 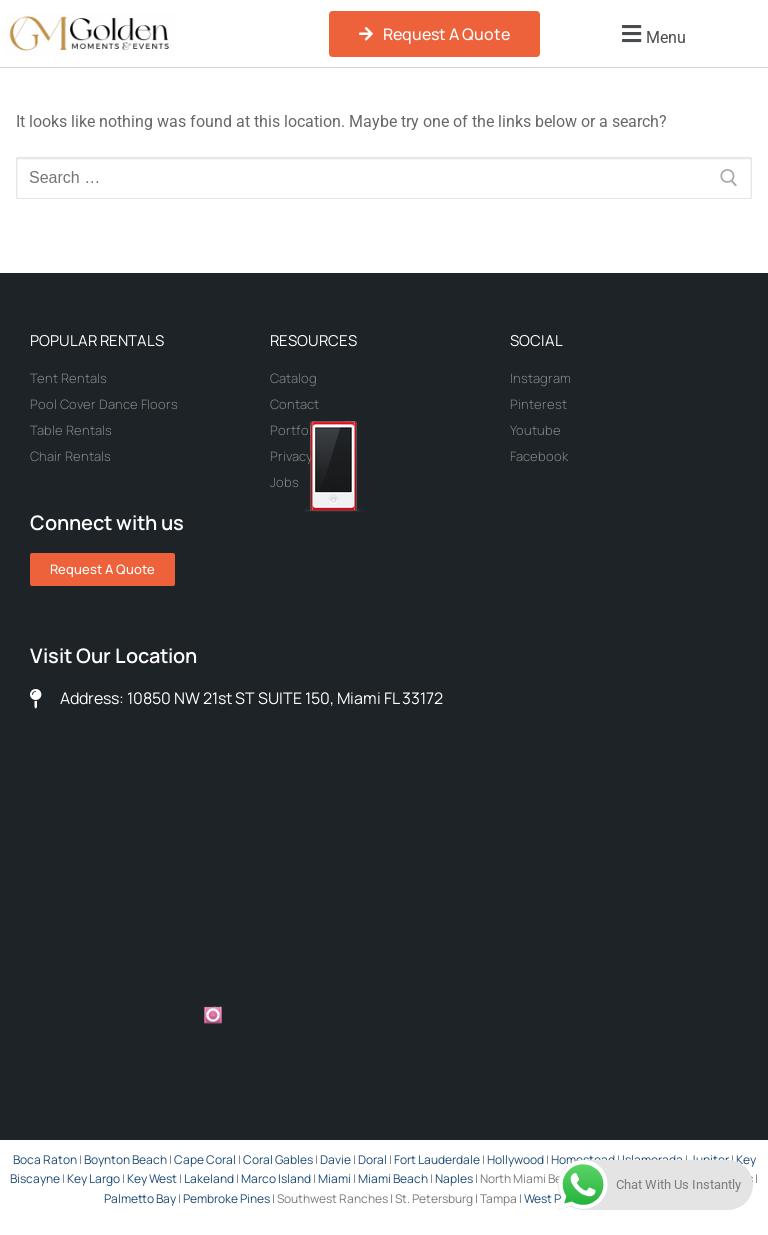 I want to click on iPod shuffle device connected, so click(x=213, y=1015).